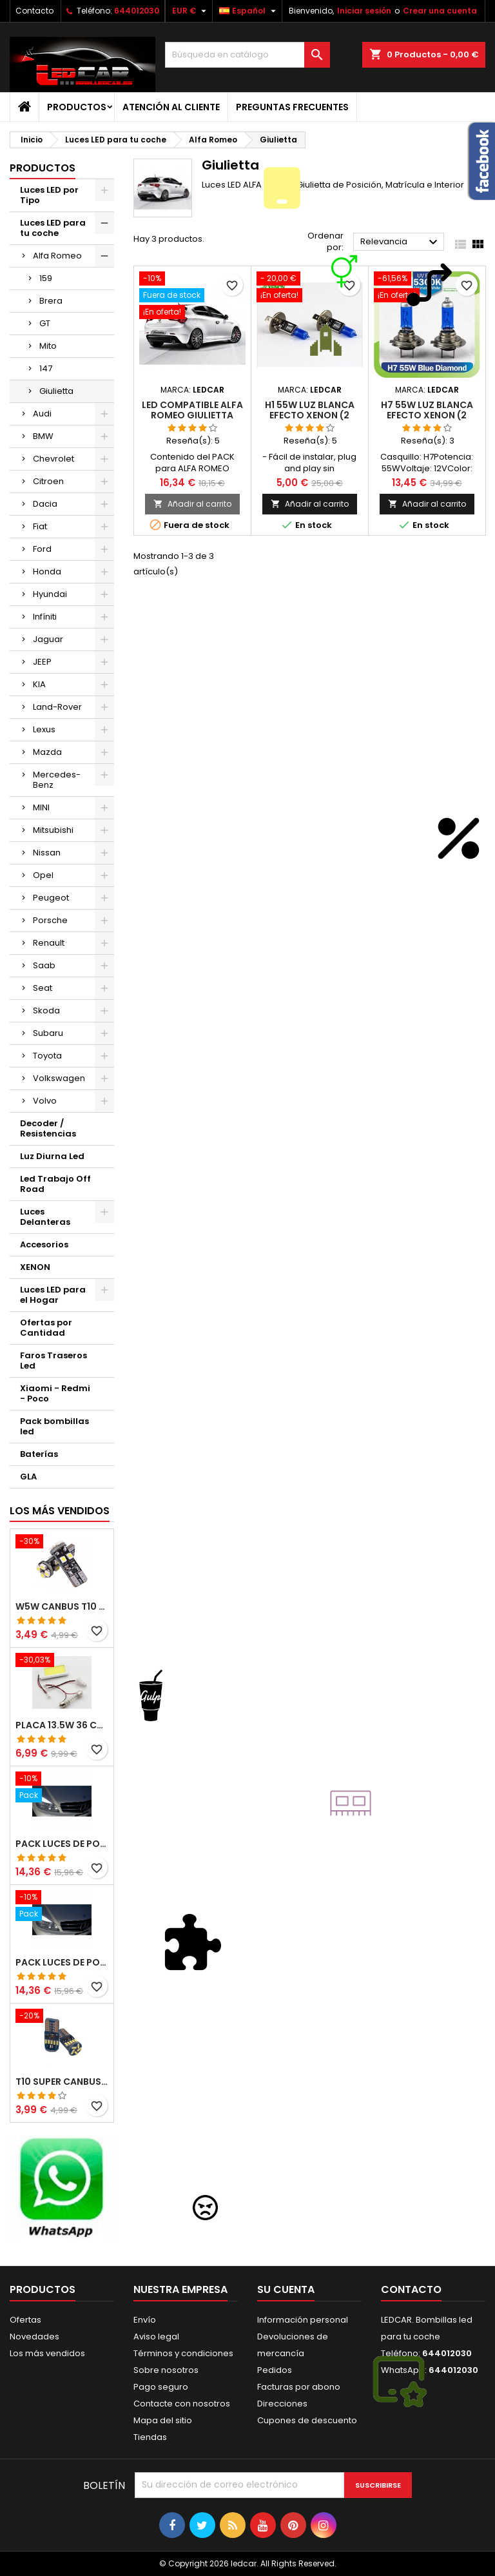 Image resolution: width=495 pixels, height=2576 pixels. What do you see at coordinates (205, 2207) in the screenshot?
I see `react to a message with anger` at bounding box center [205, 2207].